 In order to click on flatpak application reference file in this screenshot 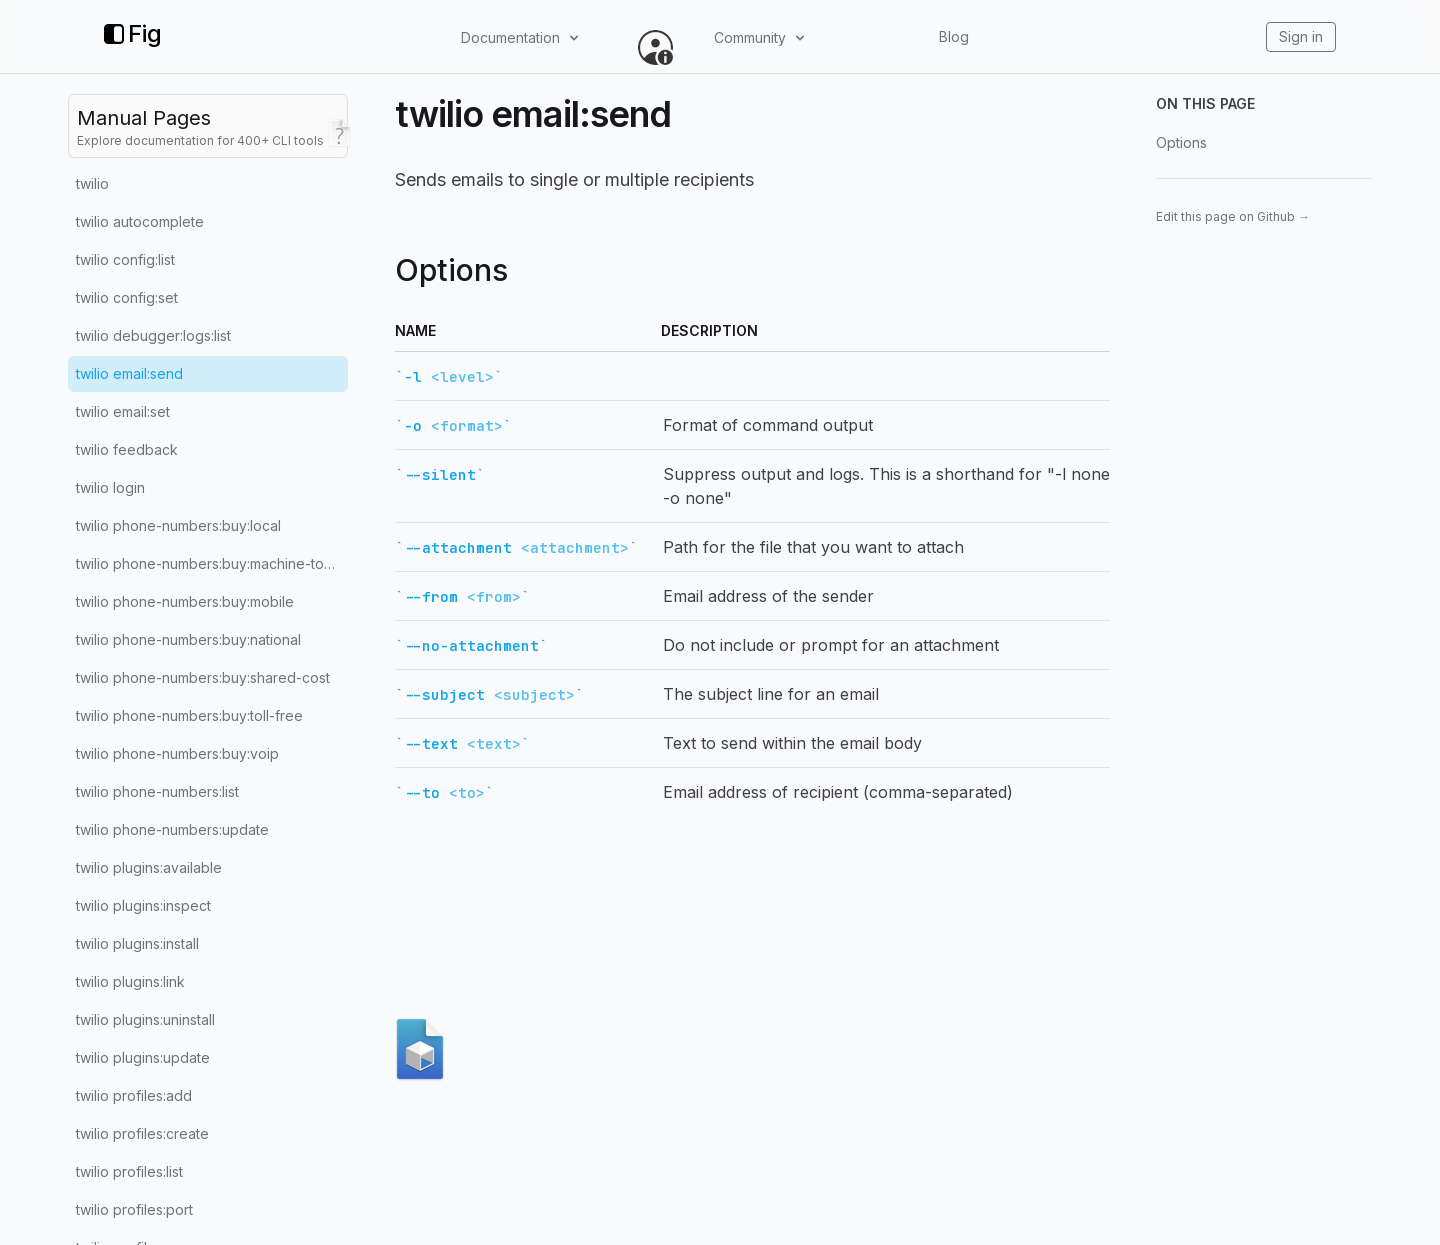, I will do `click(420, 1049)`.